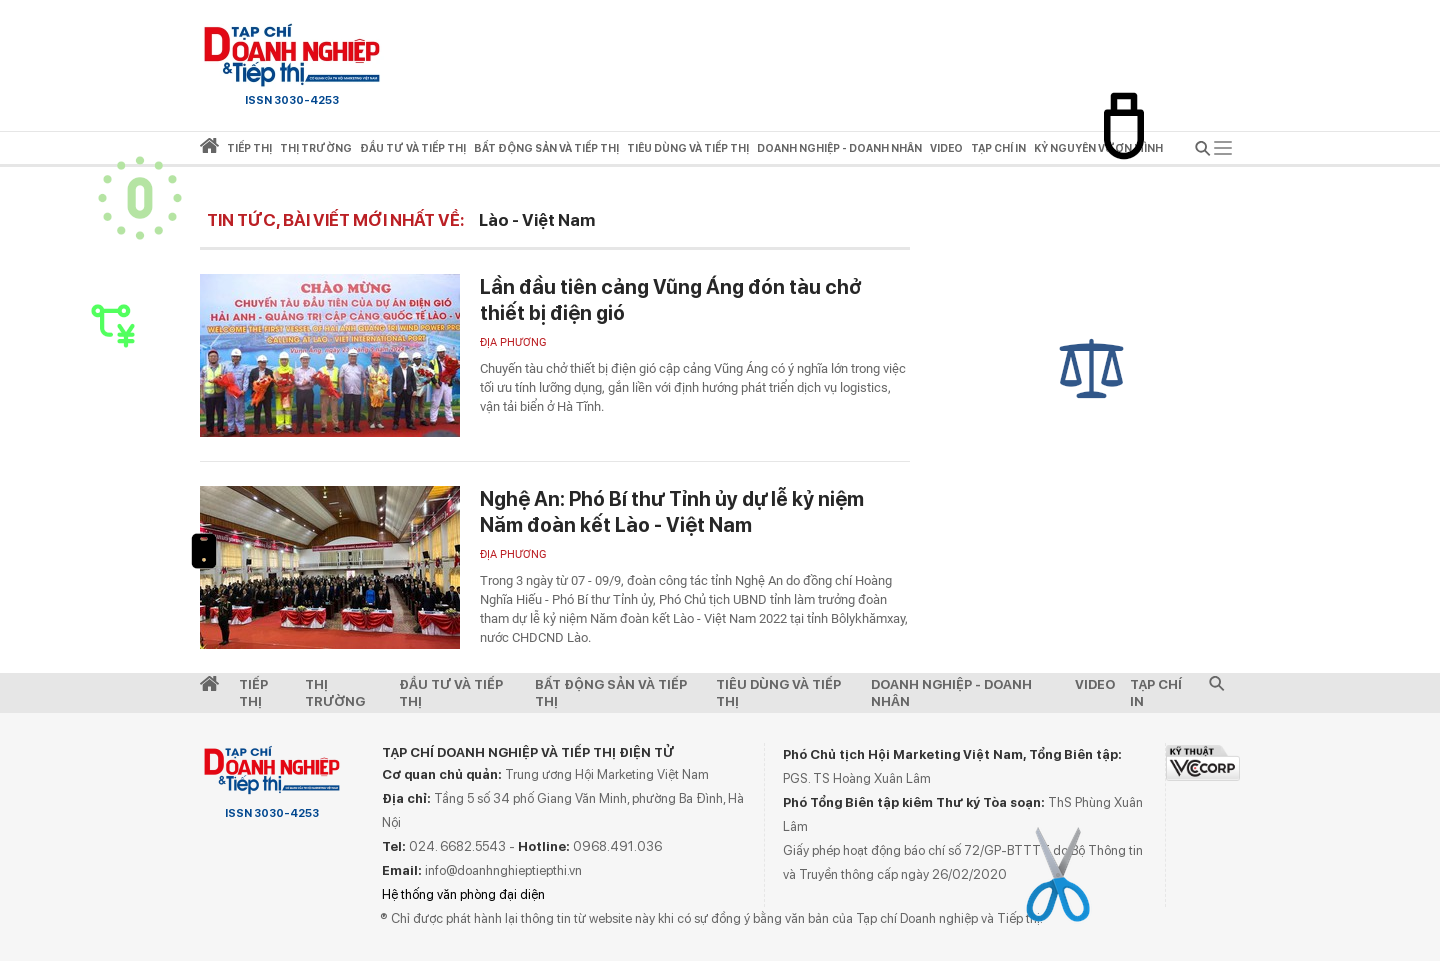 The width and height of the screenshot is (1440, 961). I want to click on indicates a loading or processing state, so click(140, 198).